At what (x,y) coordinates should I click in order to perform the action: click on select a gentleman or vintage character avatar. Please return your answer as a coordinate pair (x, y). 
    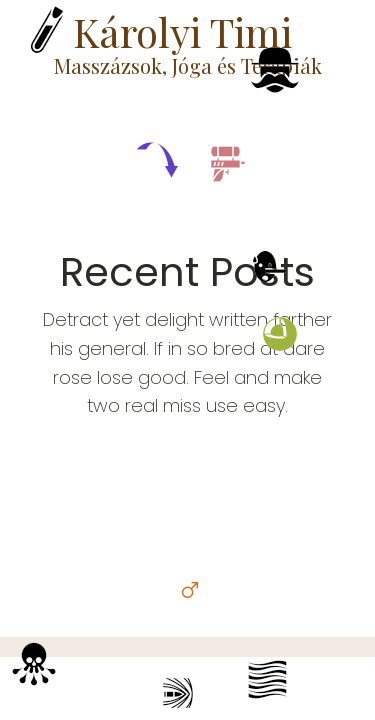
    Looking at the image, I should click on (275, 70).